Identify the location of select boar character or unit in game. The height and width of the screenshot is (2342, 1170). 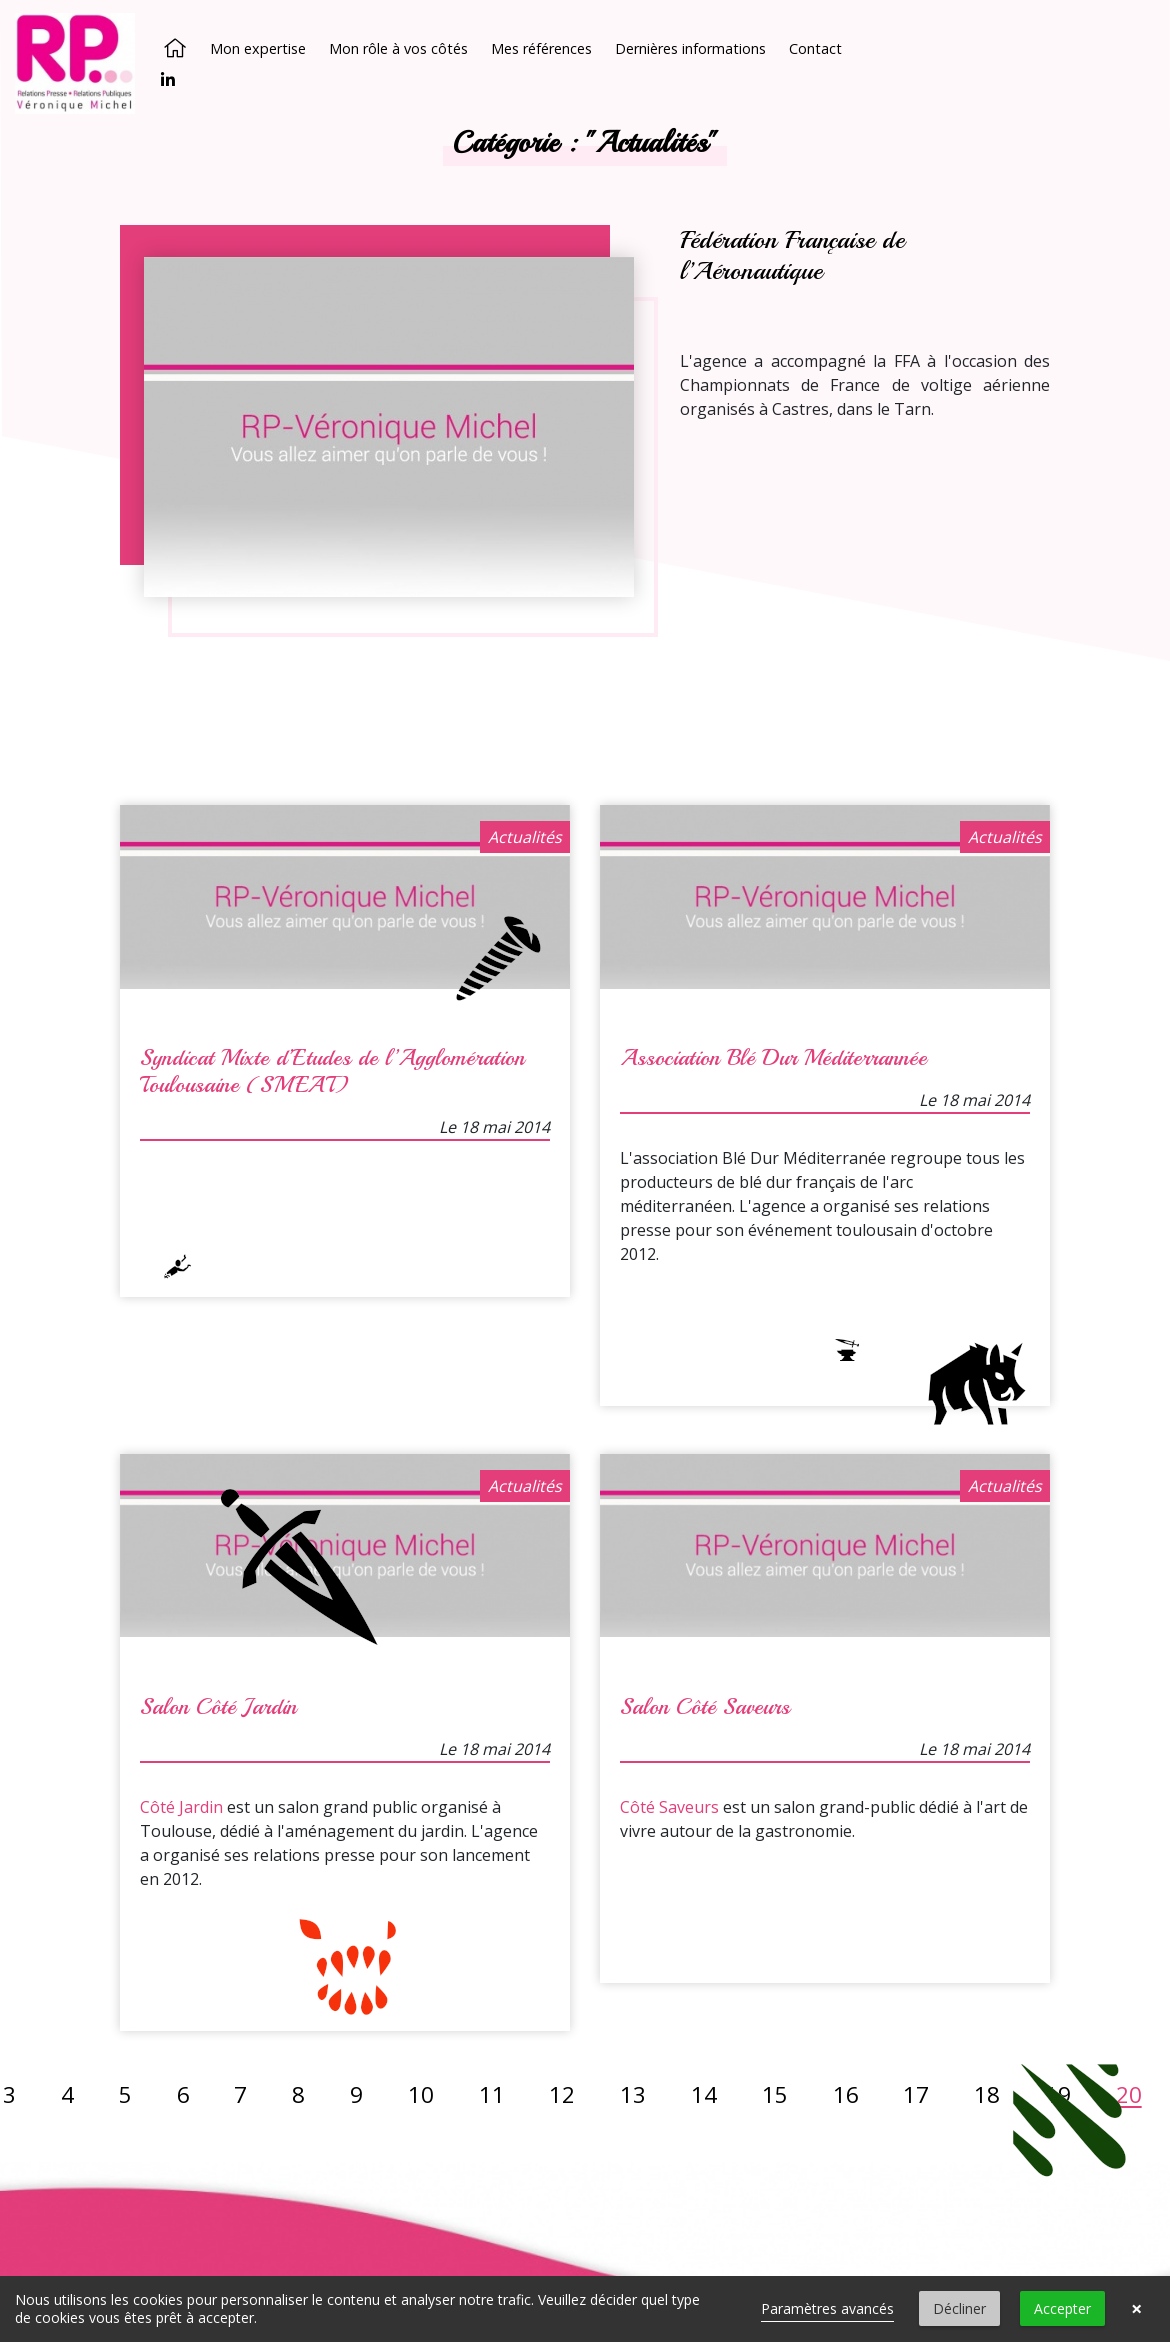
(977, 1382).